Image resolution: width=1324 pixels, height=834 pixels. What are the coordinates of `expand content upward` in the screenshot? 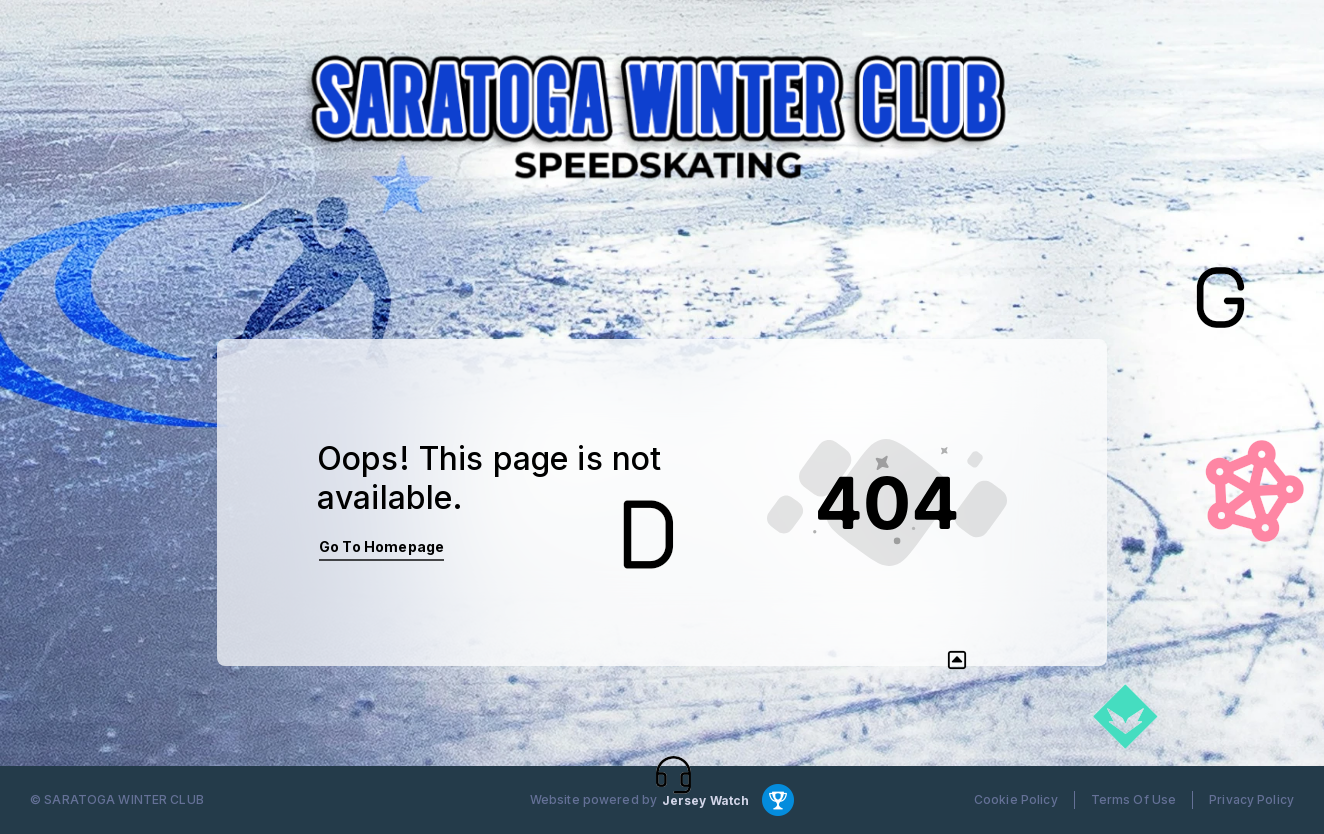 It's located at (957, 660).